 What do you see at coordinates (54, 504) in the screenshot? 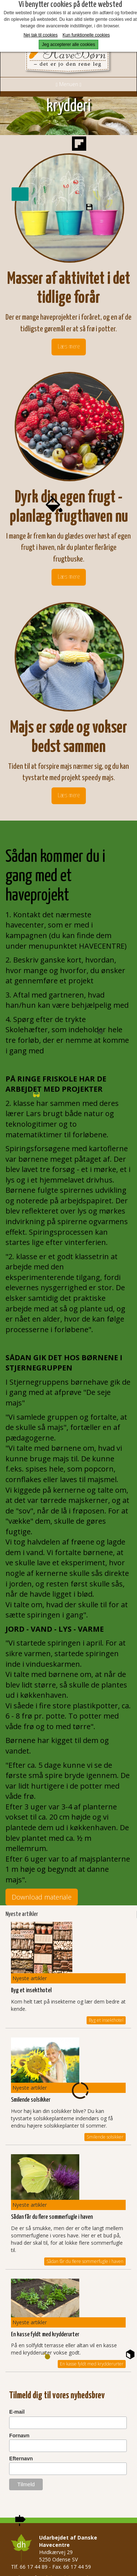
I see `access color fill or paint tools` at bounding box center [54, 504].